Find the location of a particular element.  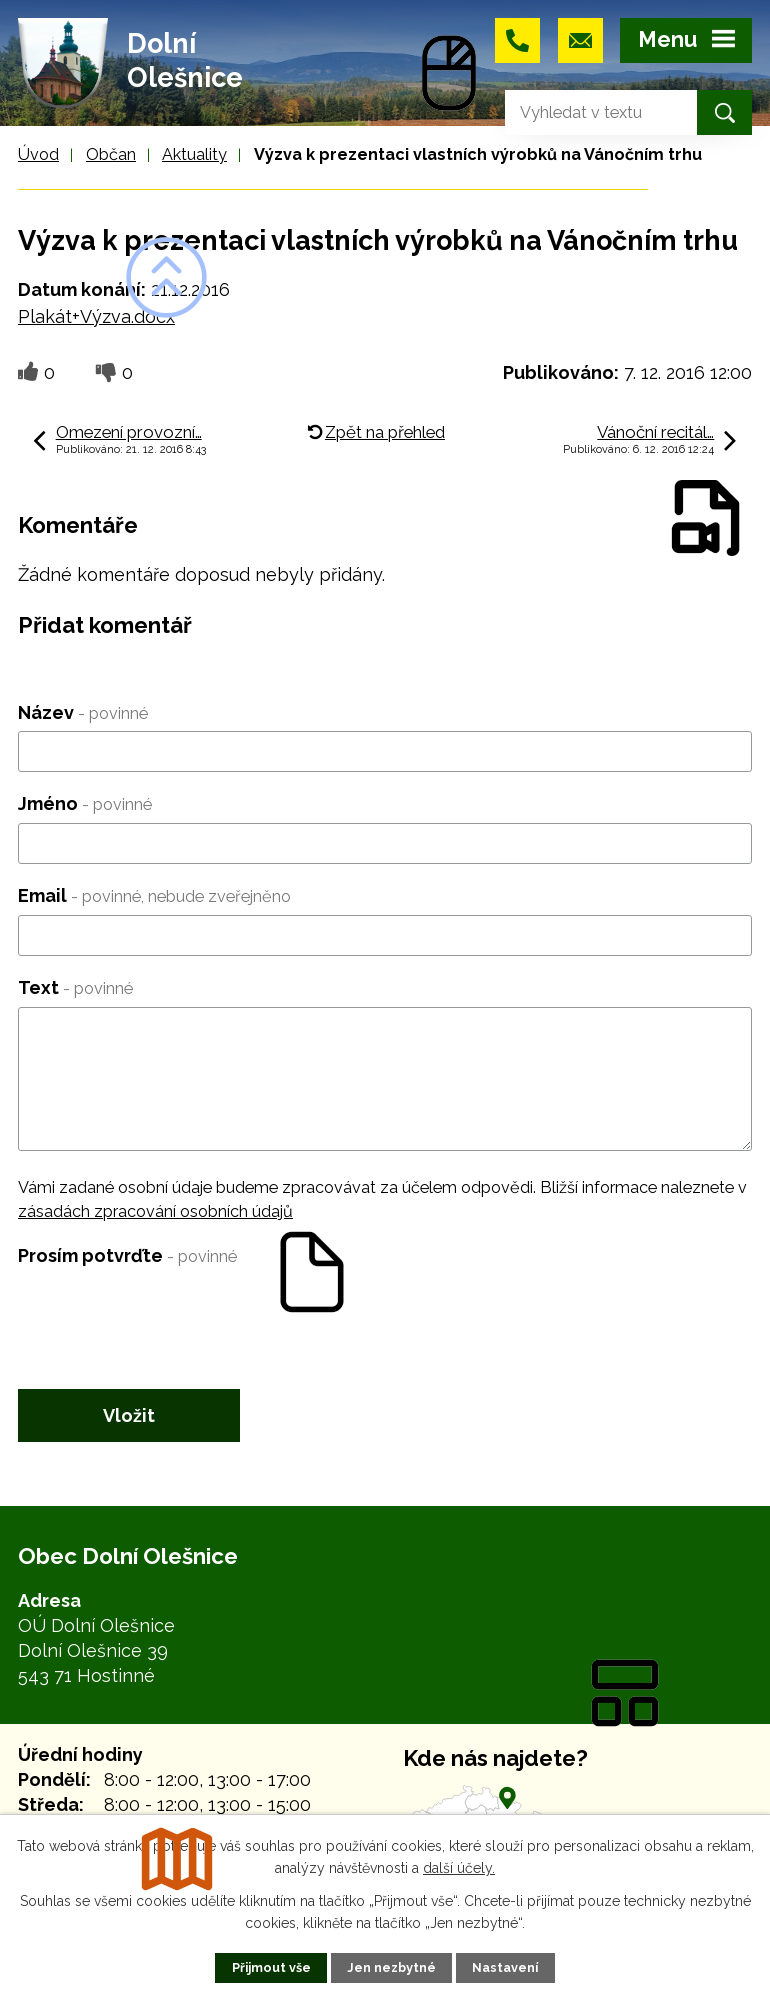

right-click to open context menu is located at coordinates (449, 73).